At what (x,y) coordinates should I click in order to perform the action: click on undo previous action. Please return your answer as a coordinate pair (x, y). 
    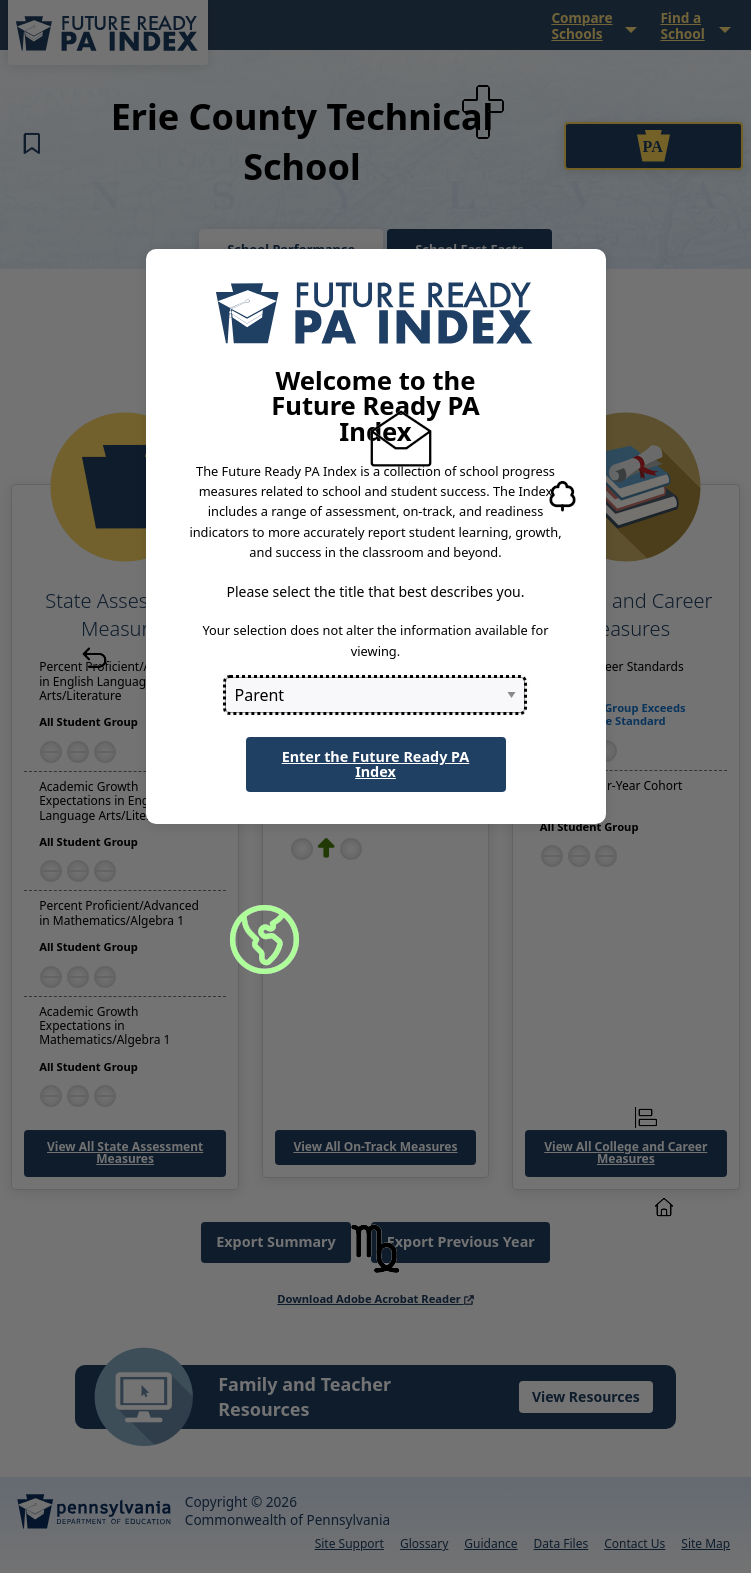
    Looking at the image, I should click on (94, 658).